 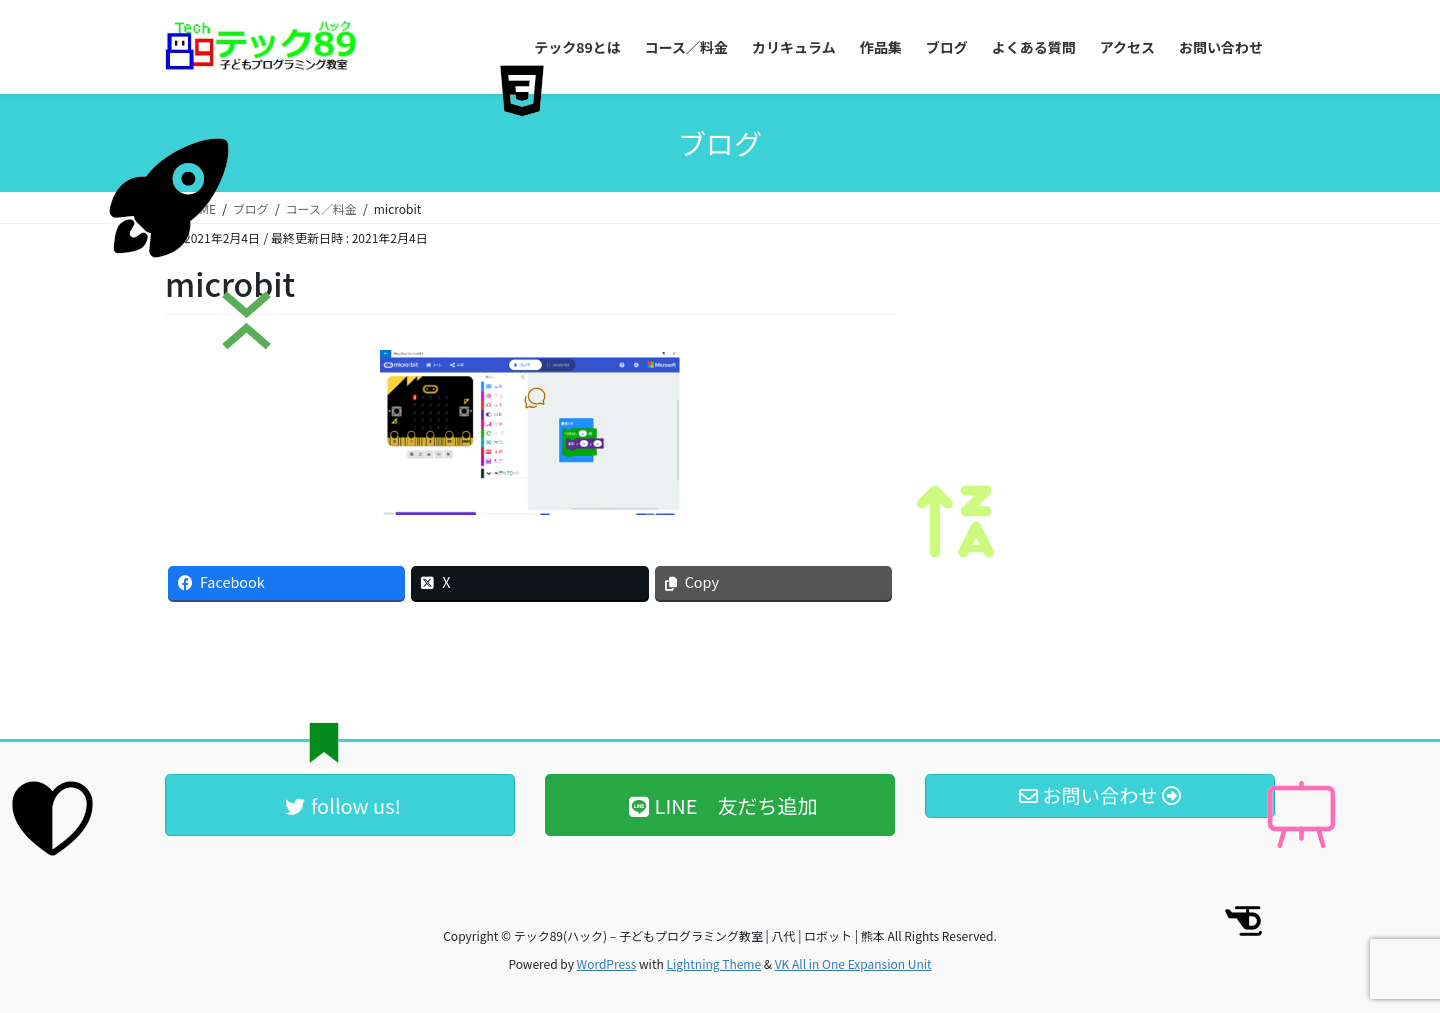 What do you see at coordinates (522, 91) in the screenshot?
I see `CSS3 stylesheet language logo` at bounding box center [522, 91].